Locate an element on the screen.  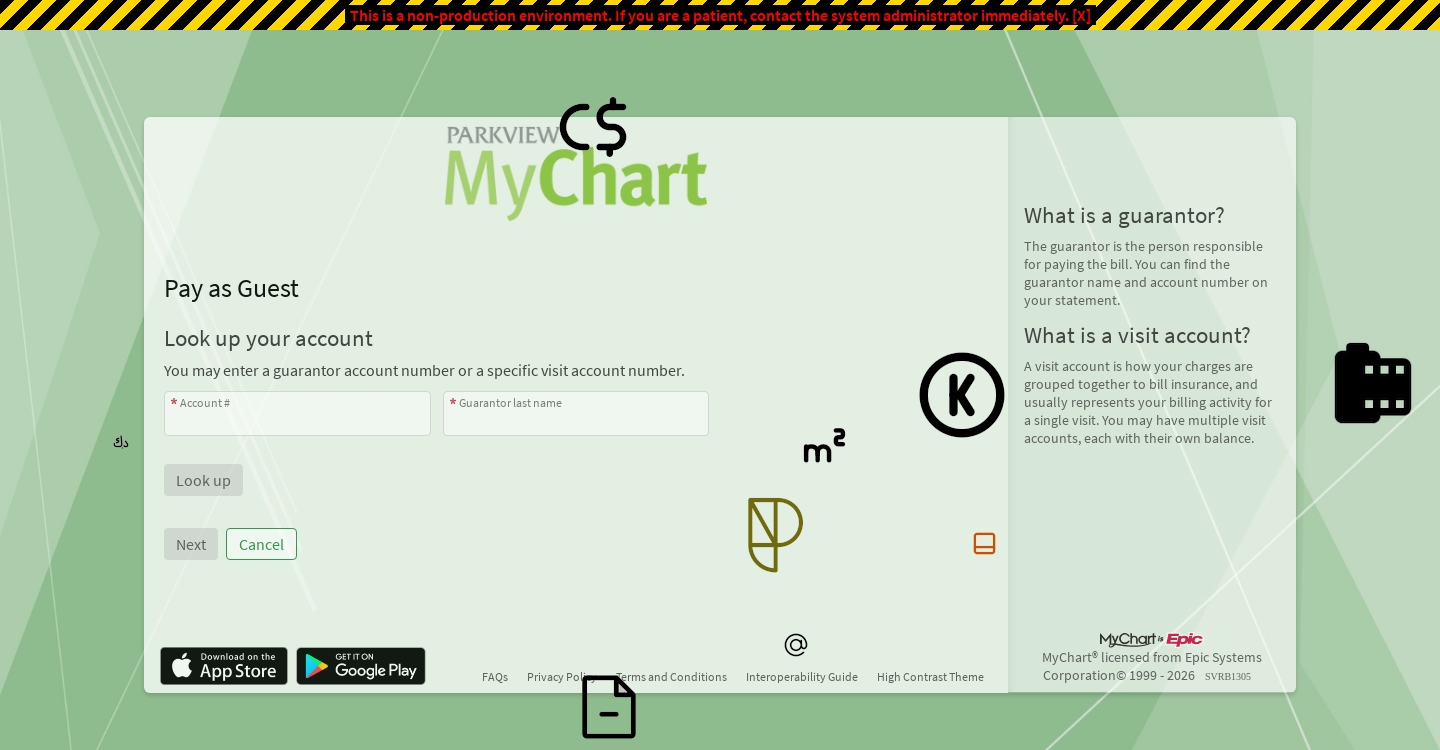
mention a user in a post or comment is located at coordinates (796, 645).